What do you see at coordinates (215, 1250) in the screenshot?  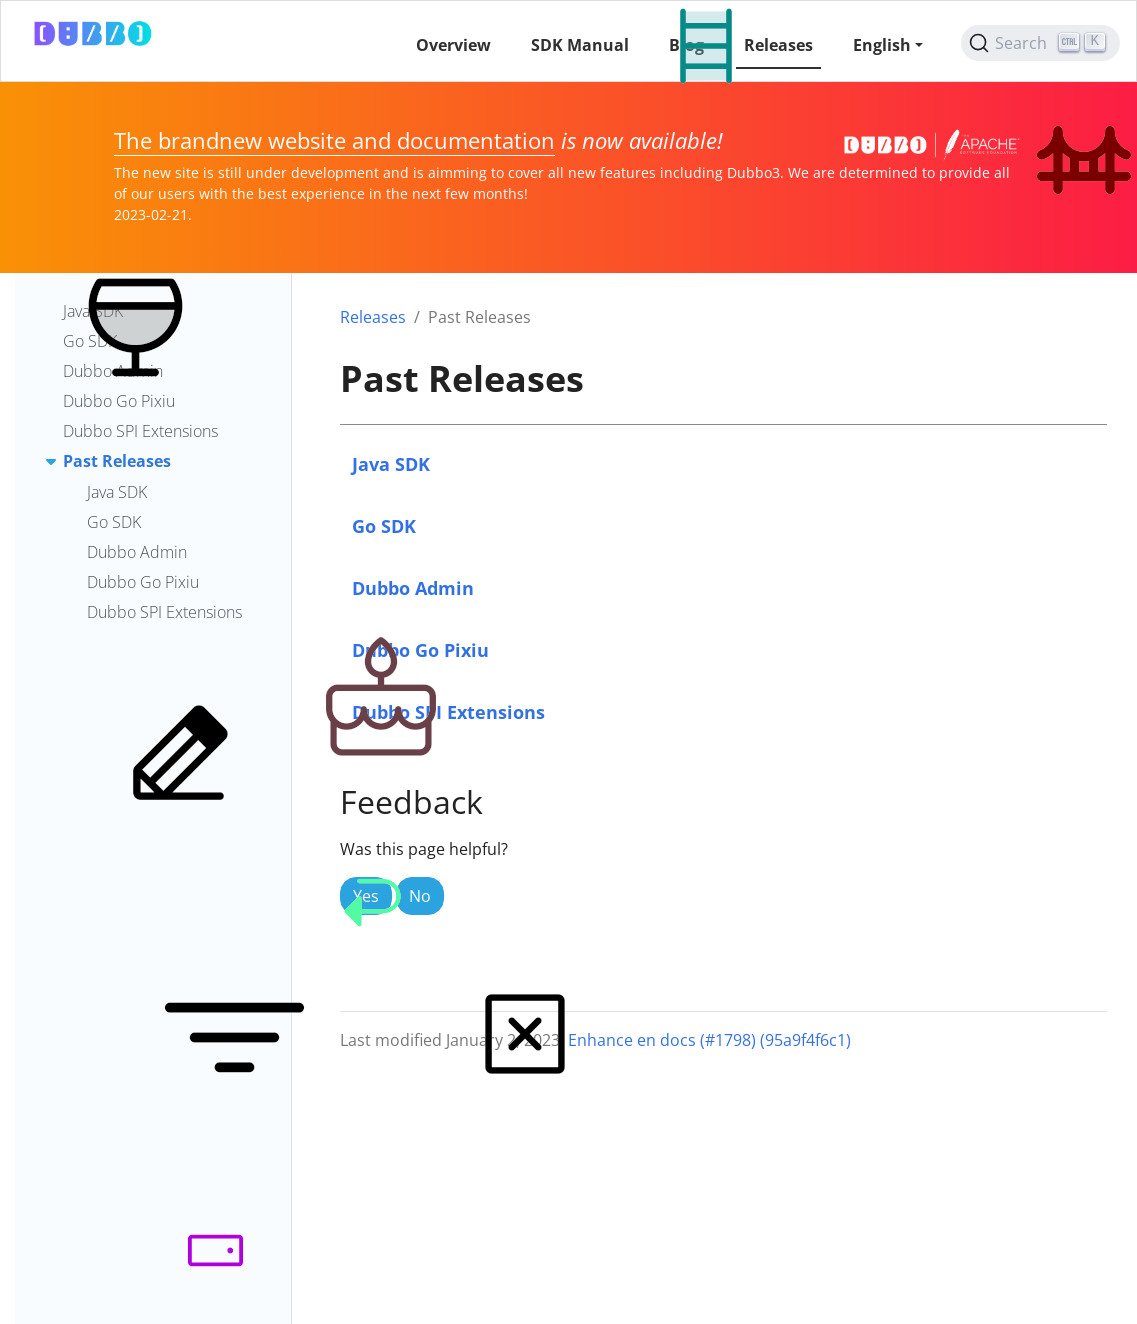 I see `access storage or drive settings` at bounding box center [215, 1250].